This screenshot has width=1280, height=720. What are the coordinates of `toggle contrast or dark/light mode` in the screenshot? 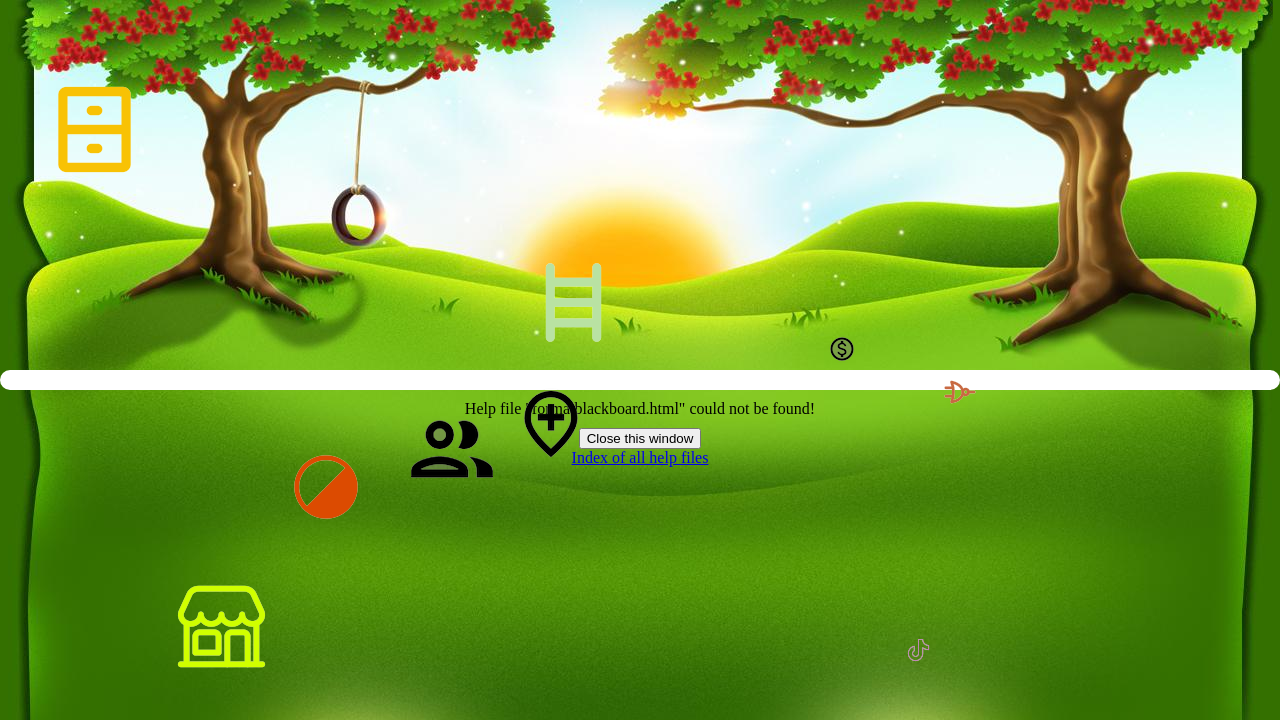 It's located at (326, 487).